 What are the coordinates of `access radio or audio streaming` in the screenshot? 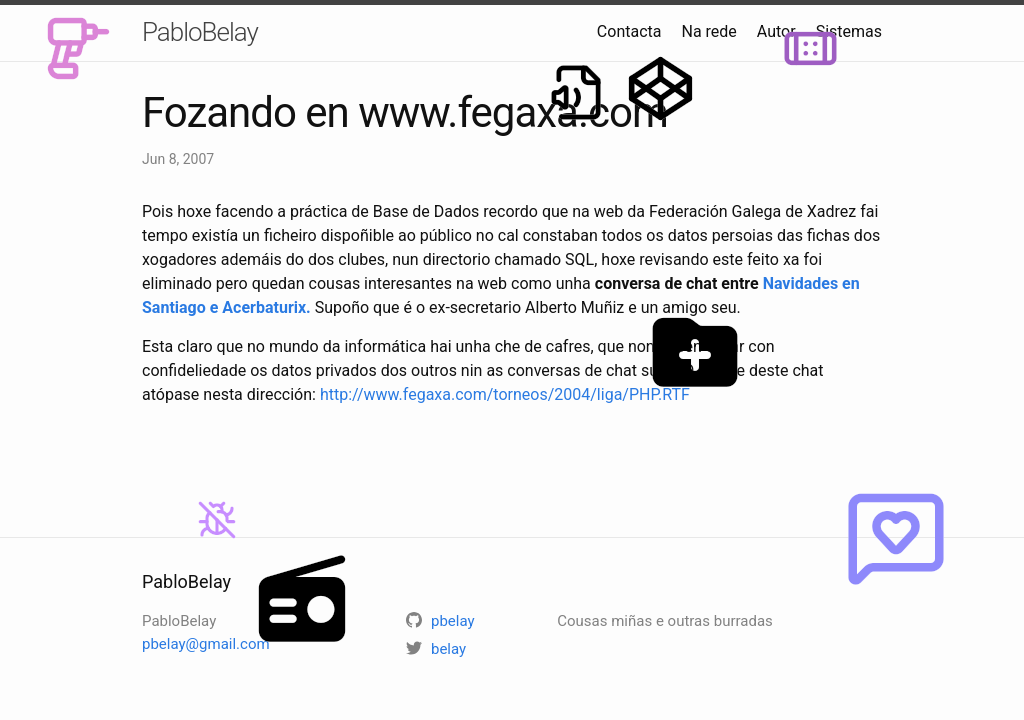 It's located at (302, 604).